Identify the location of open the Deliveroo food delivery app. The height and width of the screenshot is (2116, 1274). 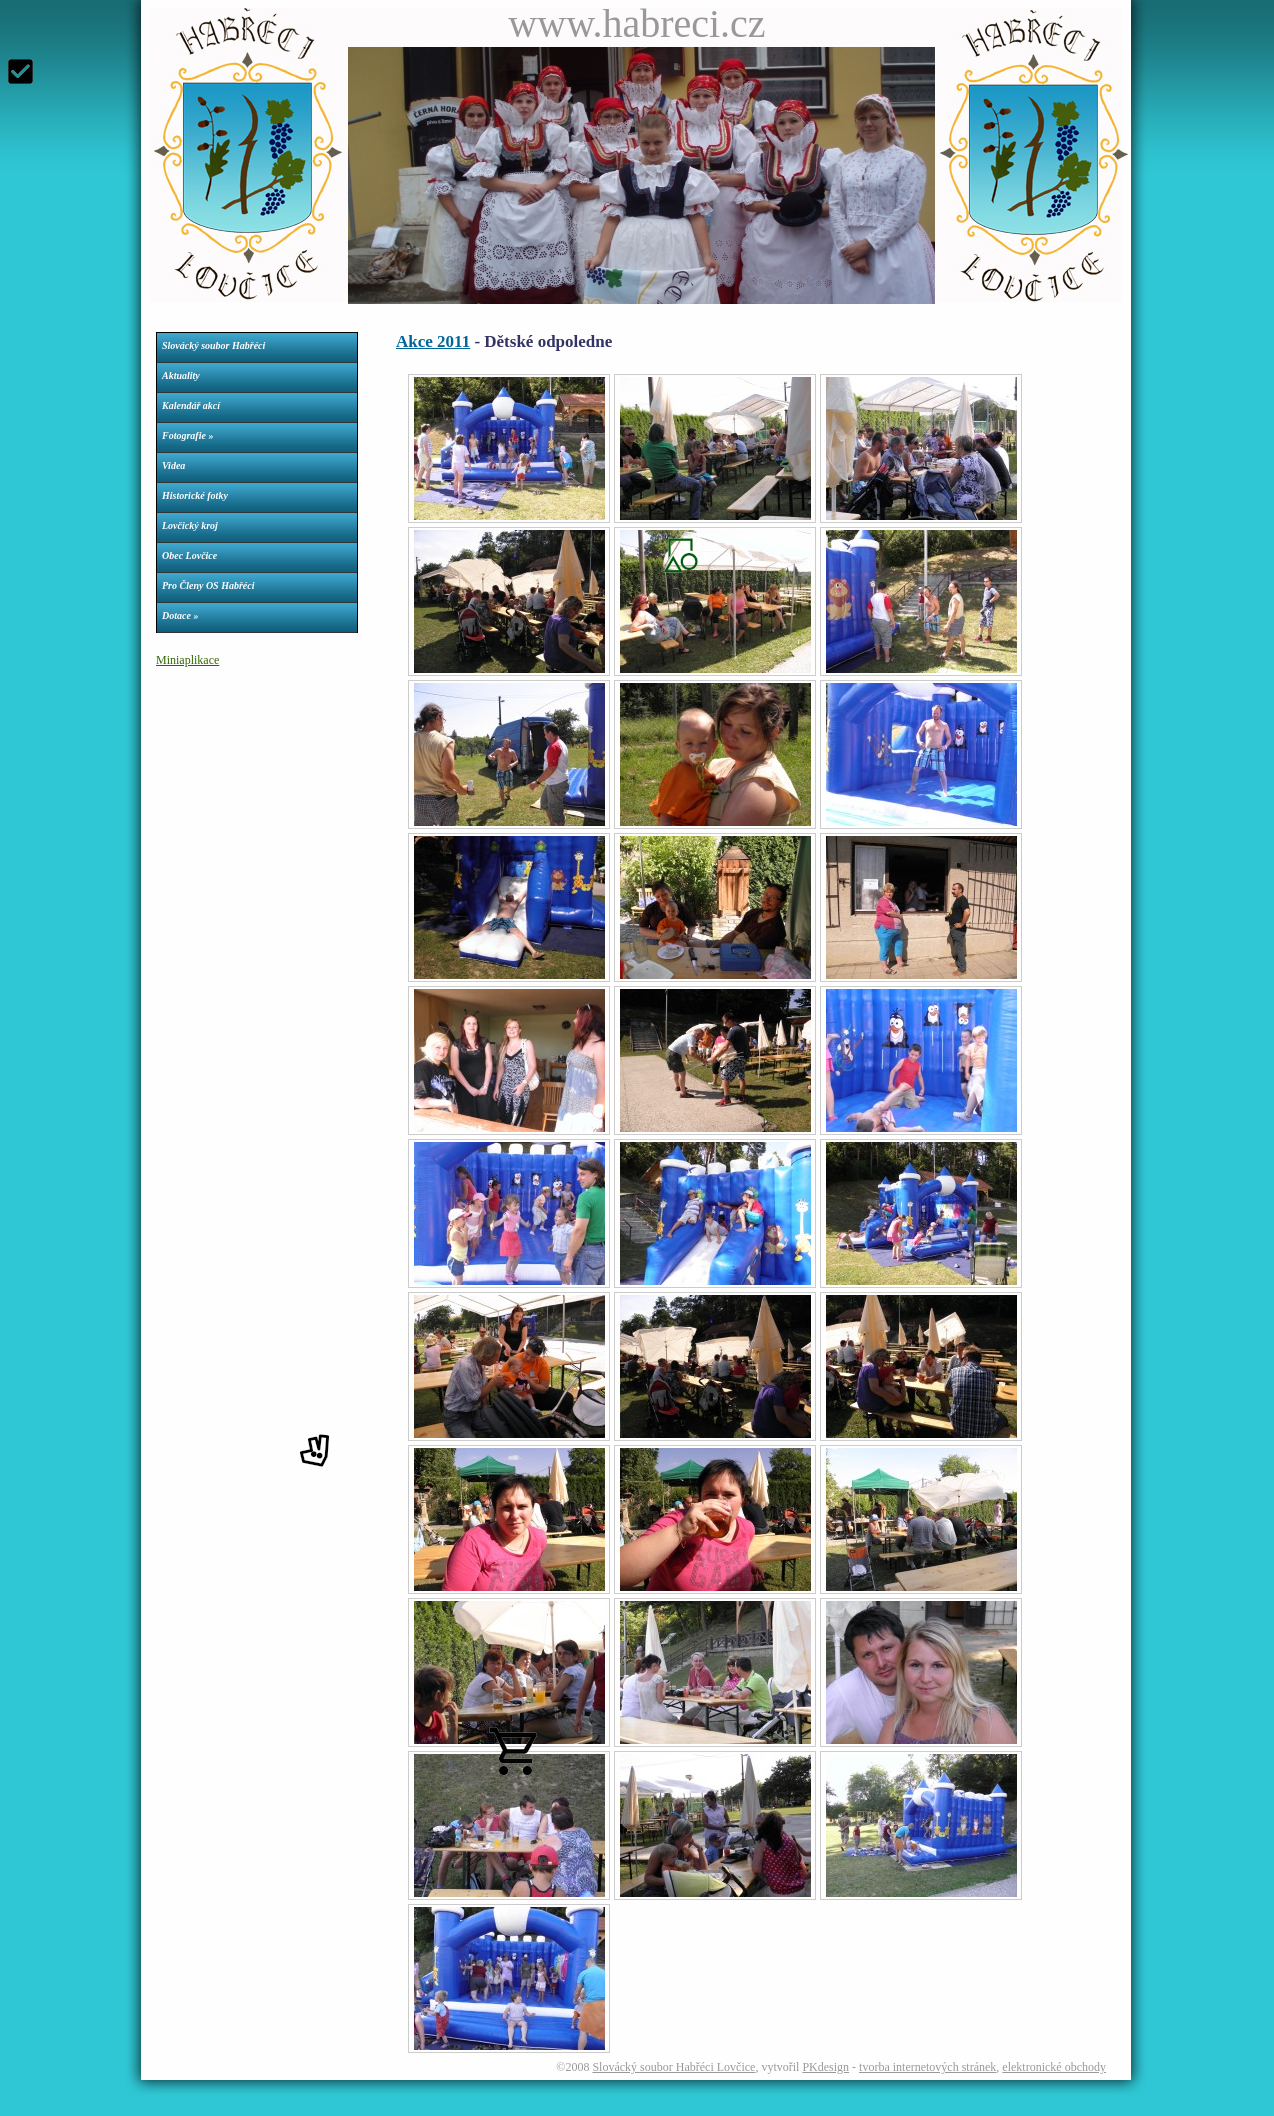
(314, 1450).